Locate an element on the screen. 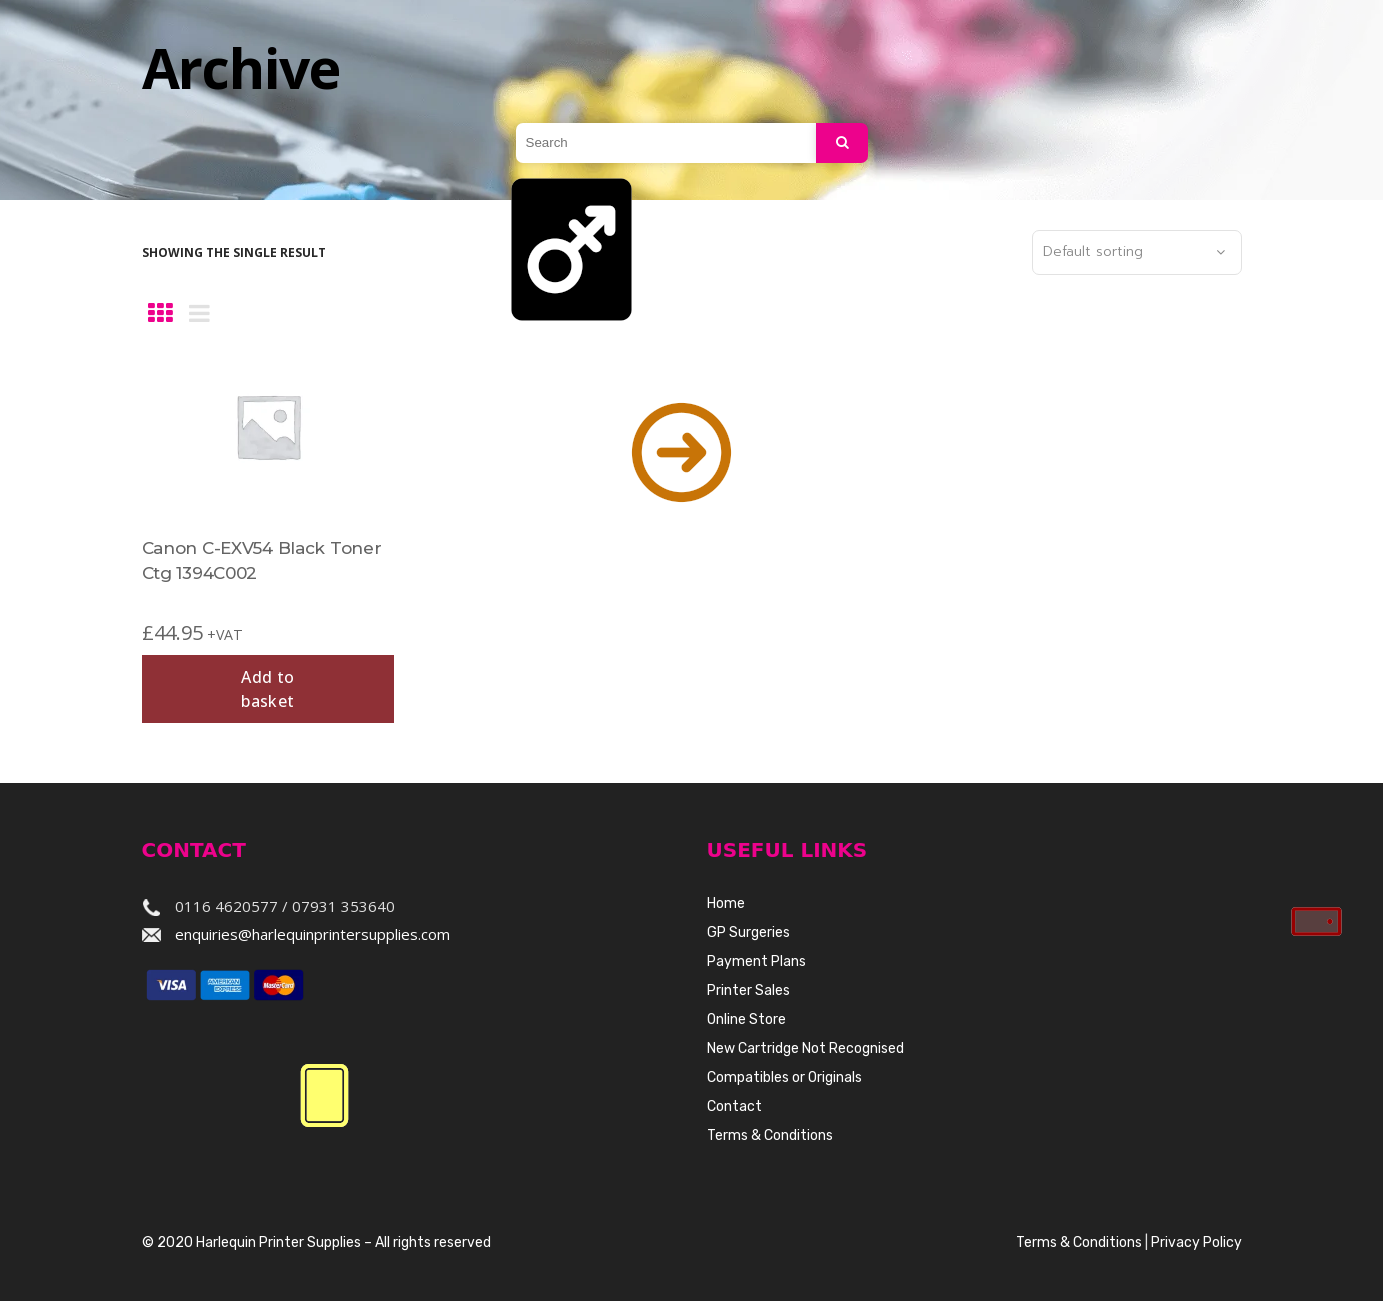 Image resolution: width=1383 pixels, height=1301 pixels. switch to tablet view or portrait mode is located at coordinates (324, 1095).